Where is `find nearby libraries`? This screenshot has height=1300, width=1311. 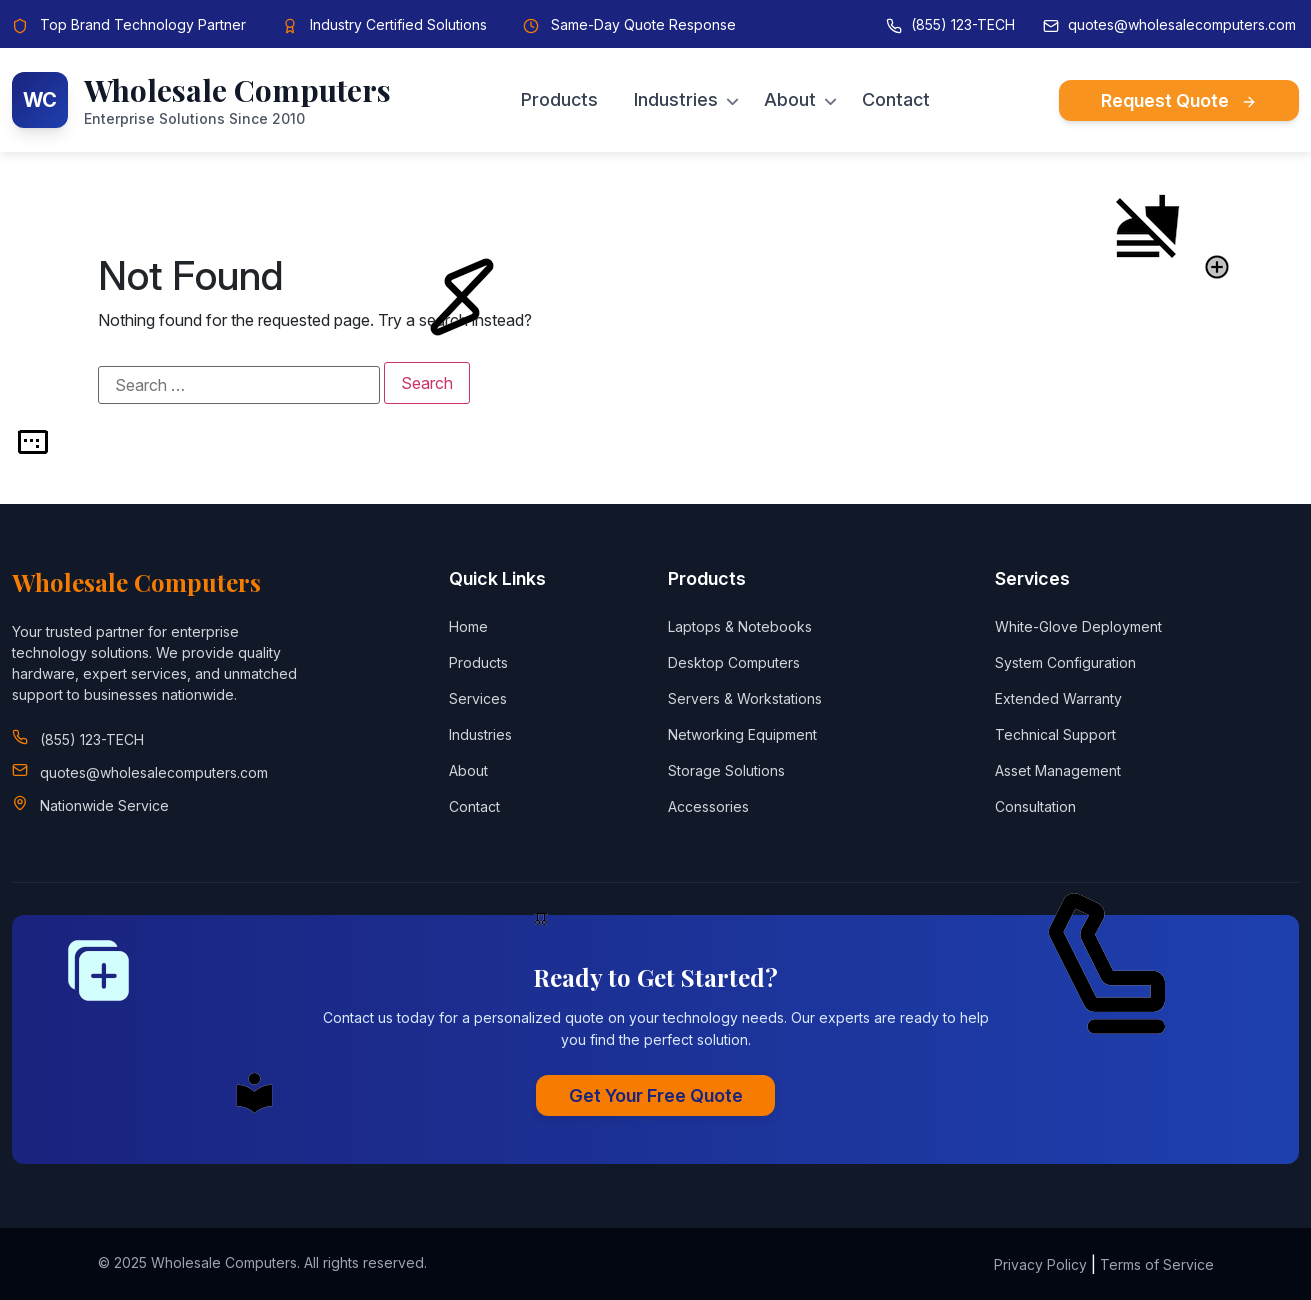 find nearby libraries is located at coordinates (254, 1092).